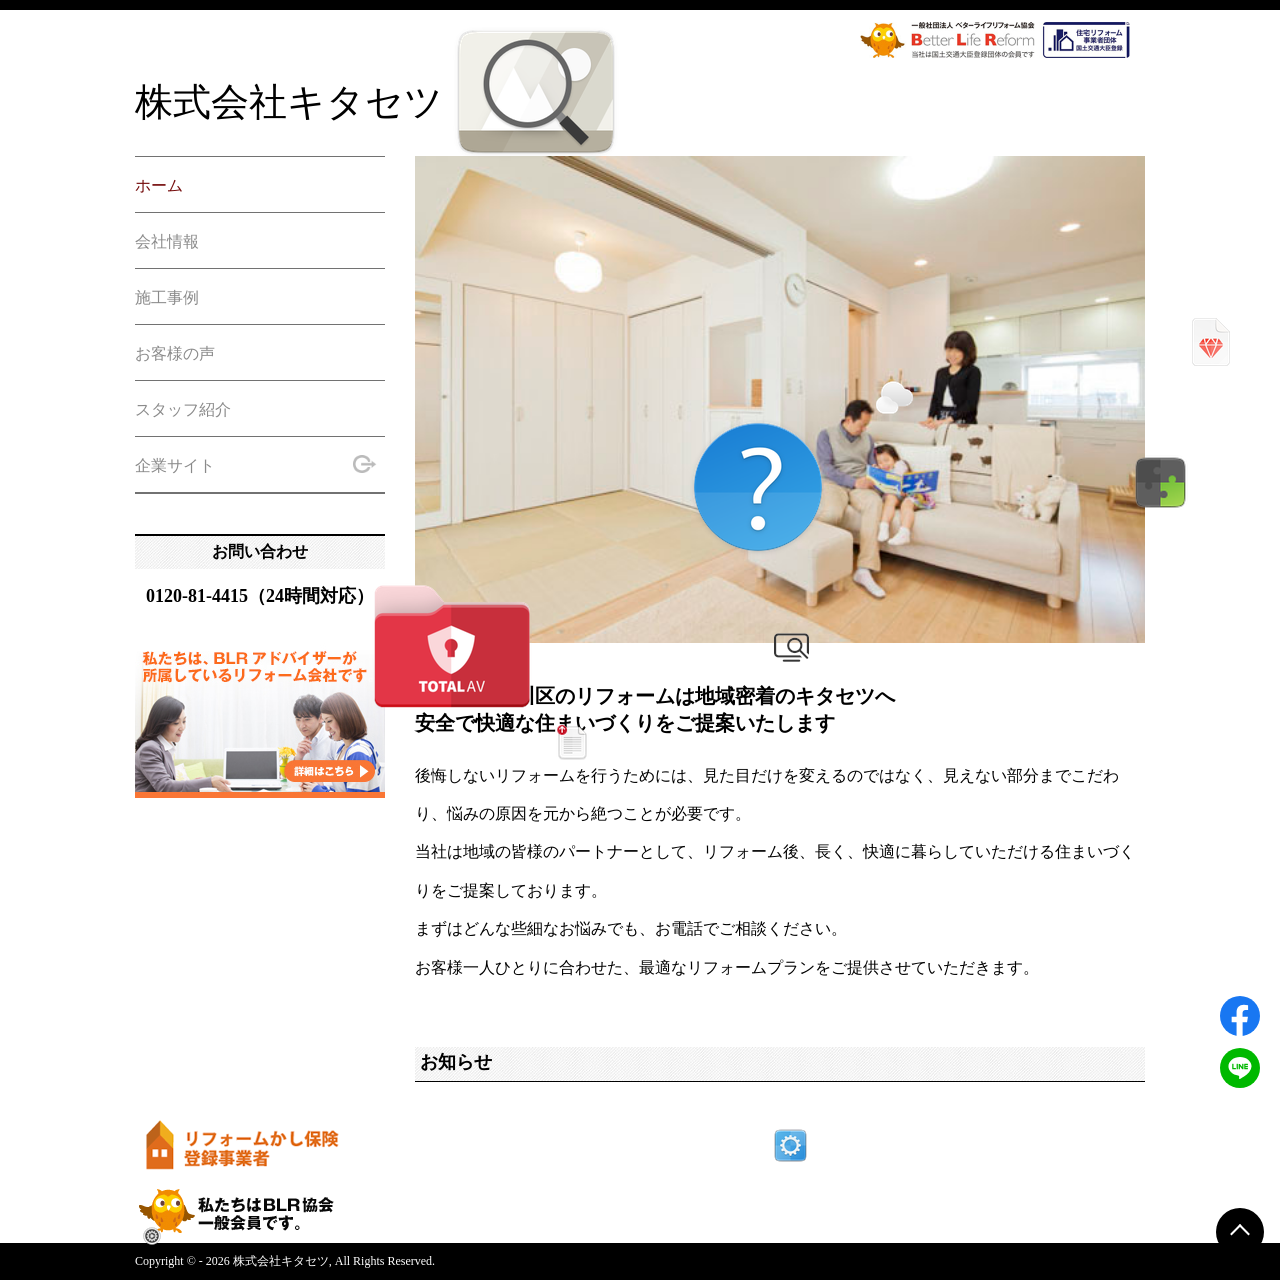  I want to click on windows installer package file, so click(790, 1145).